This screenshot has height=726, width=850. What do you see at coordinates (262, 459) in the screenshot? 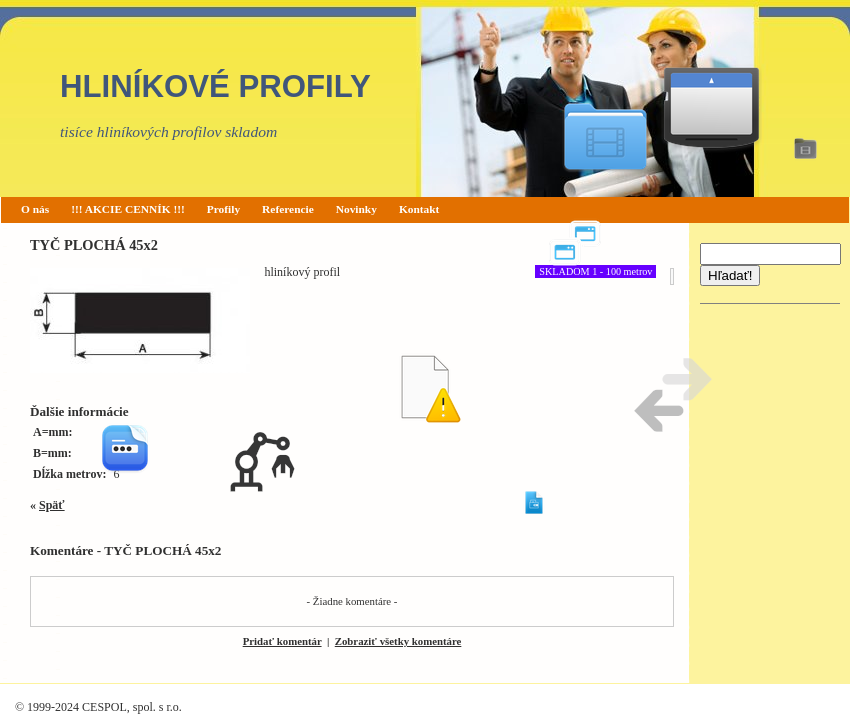
I see `open GNOME Builder IDE` at bounding box center [262, 459].